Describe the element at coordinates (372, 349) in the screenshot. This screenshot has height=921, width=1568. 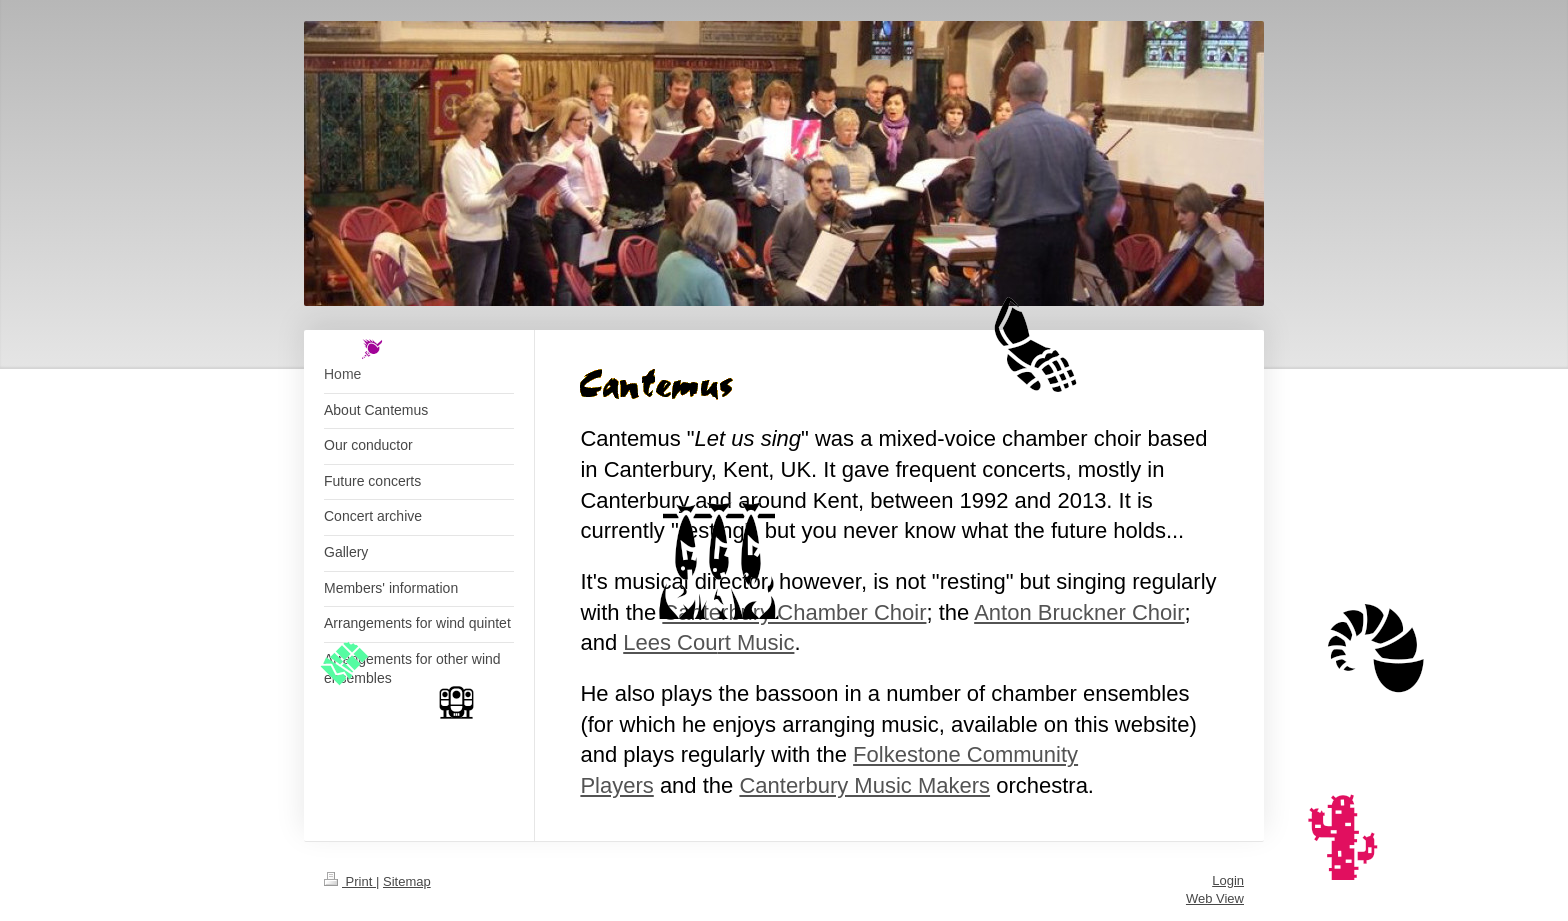
I see `perform a slashing attack` at that location.